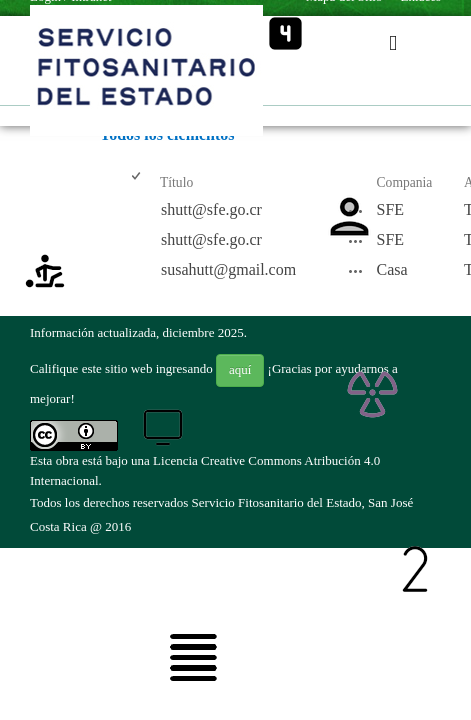 The image size is (471, 720). Describe the element at coordinates (415, 569) in the screenshot. I see `indicates step two in a multi-step process` at that location.